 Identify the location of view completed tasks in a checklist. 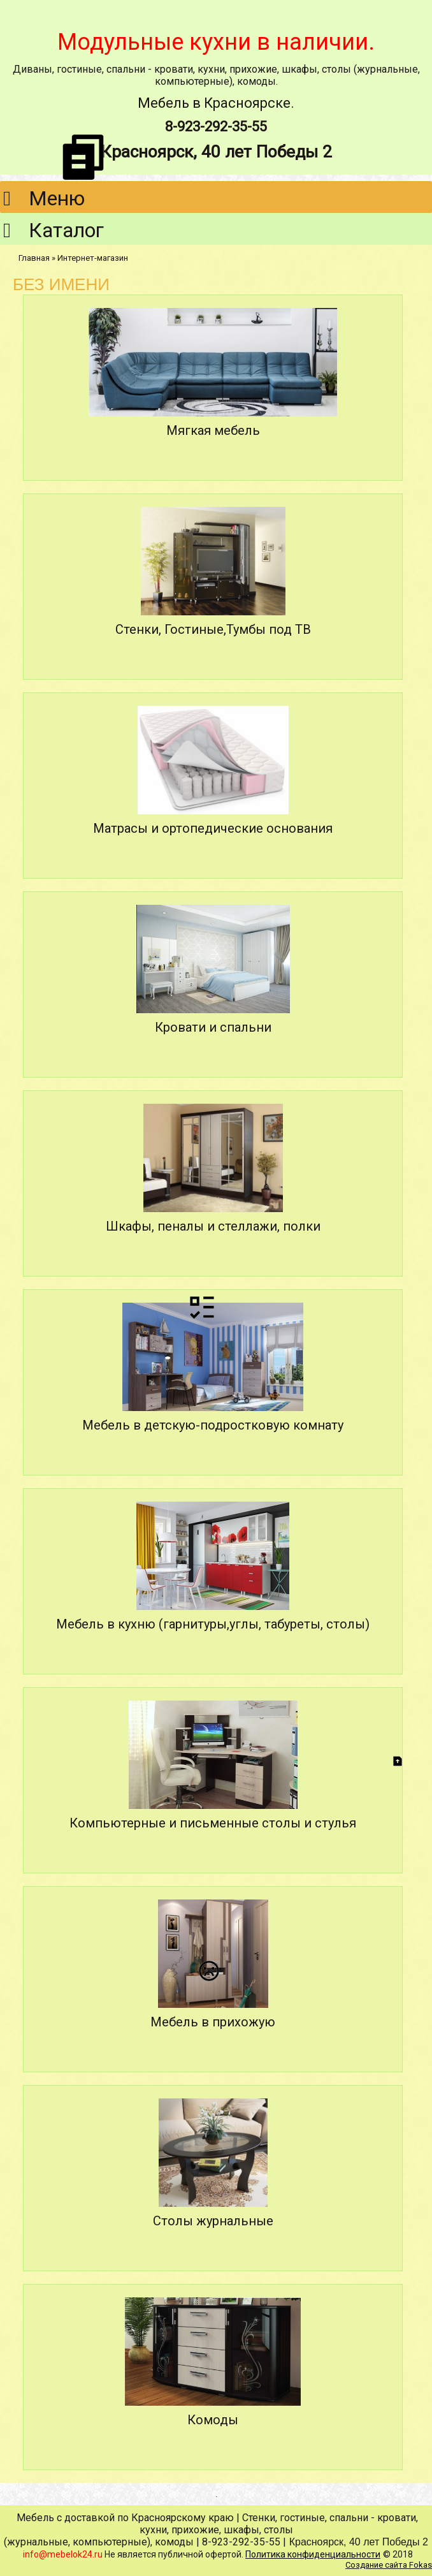
(202, 1307).